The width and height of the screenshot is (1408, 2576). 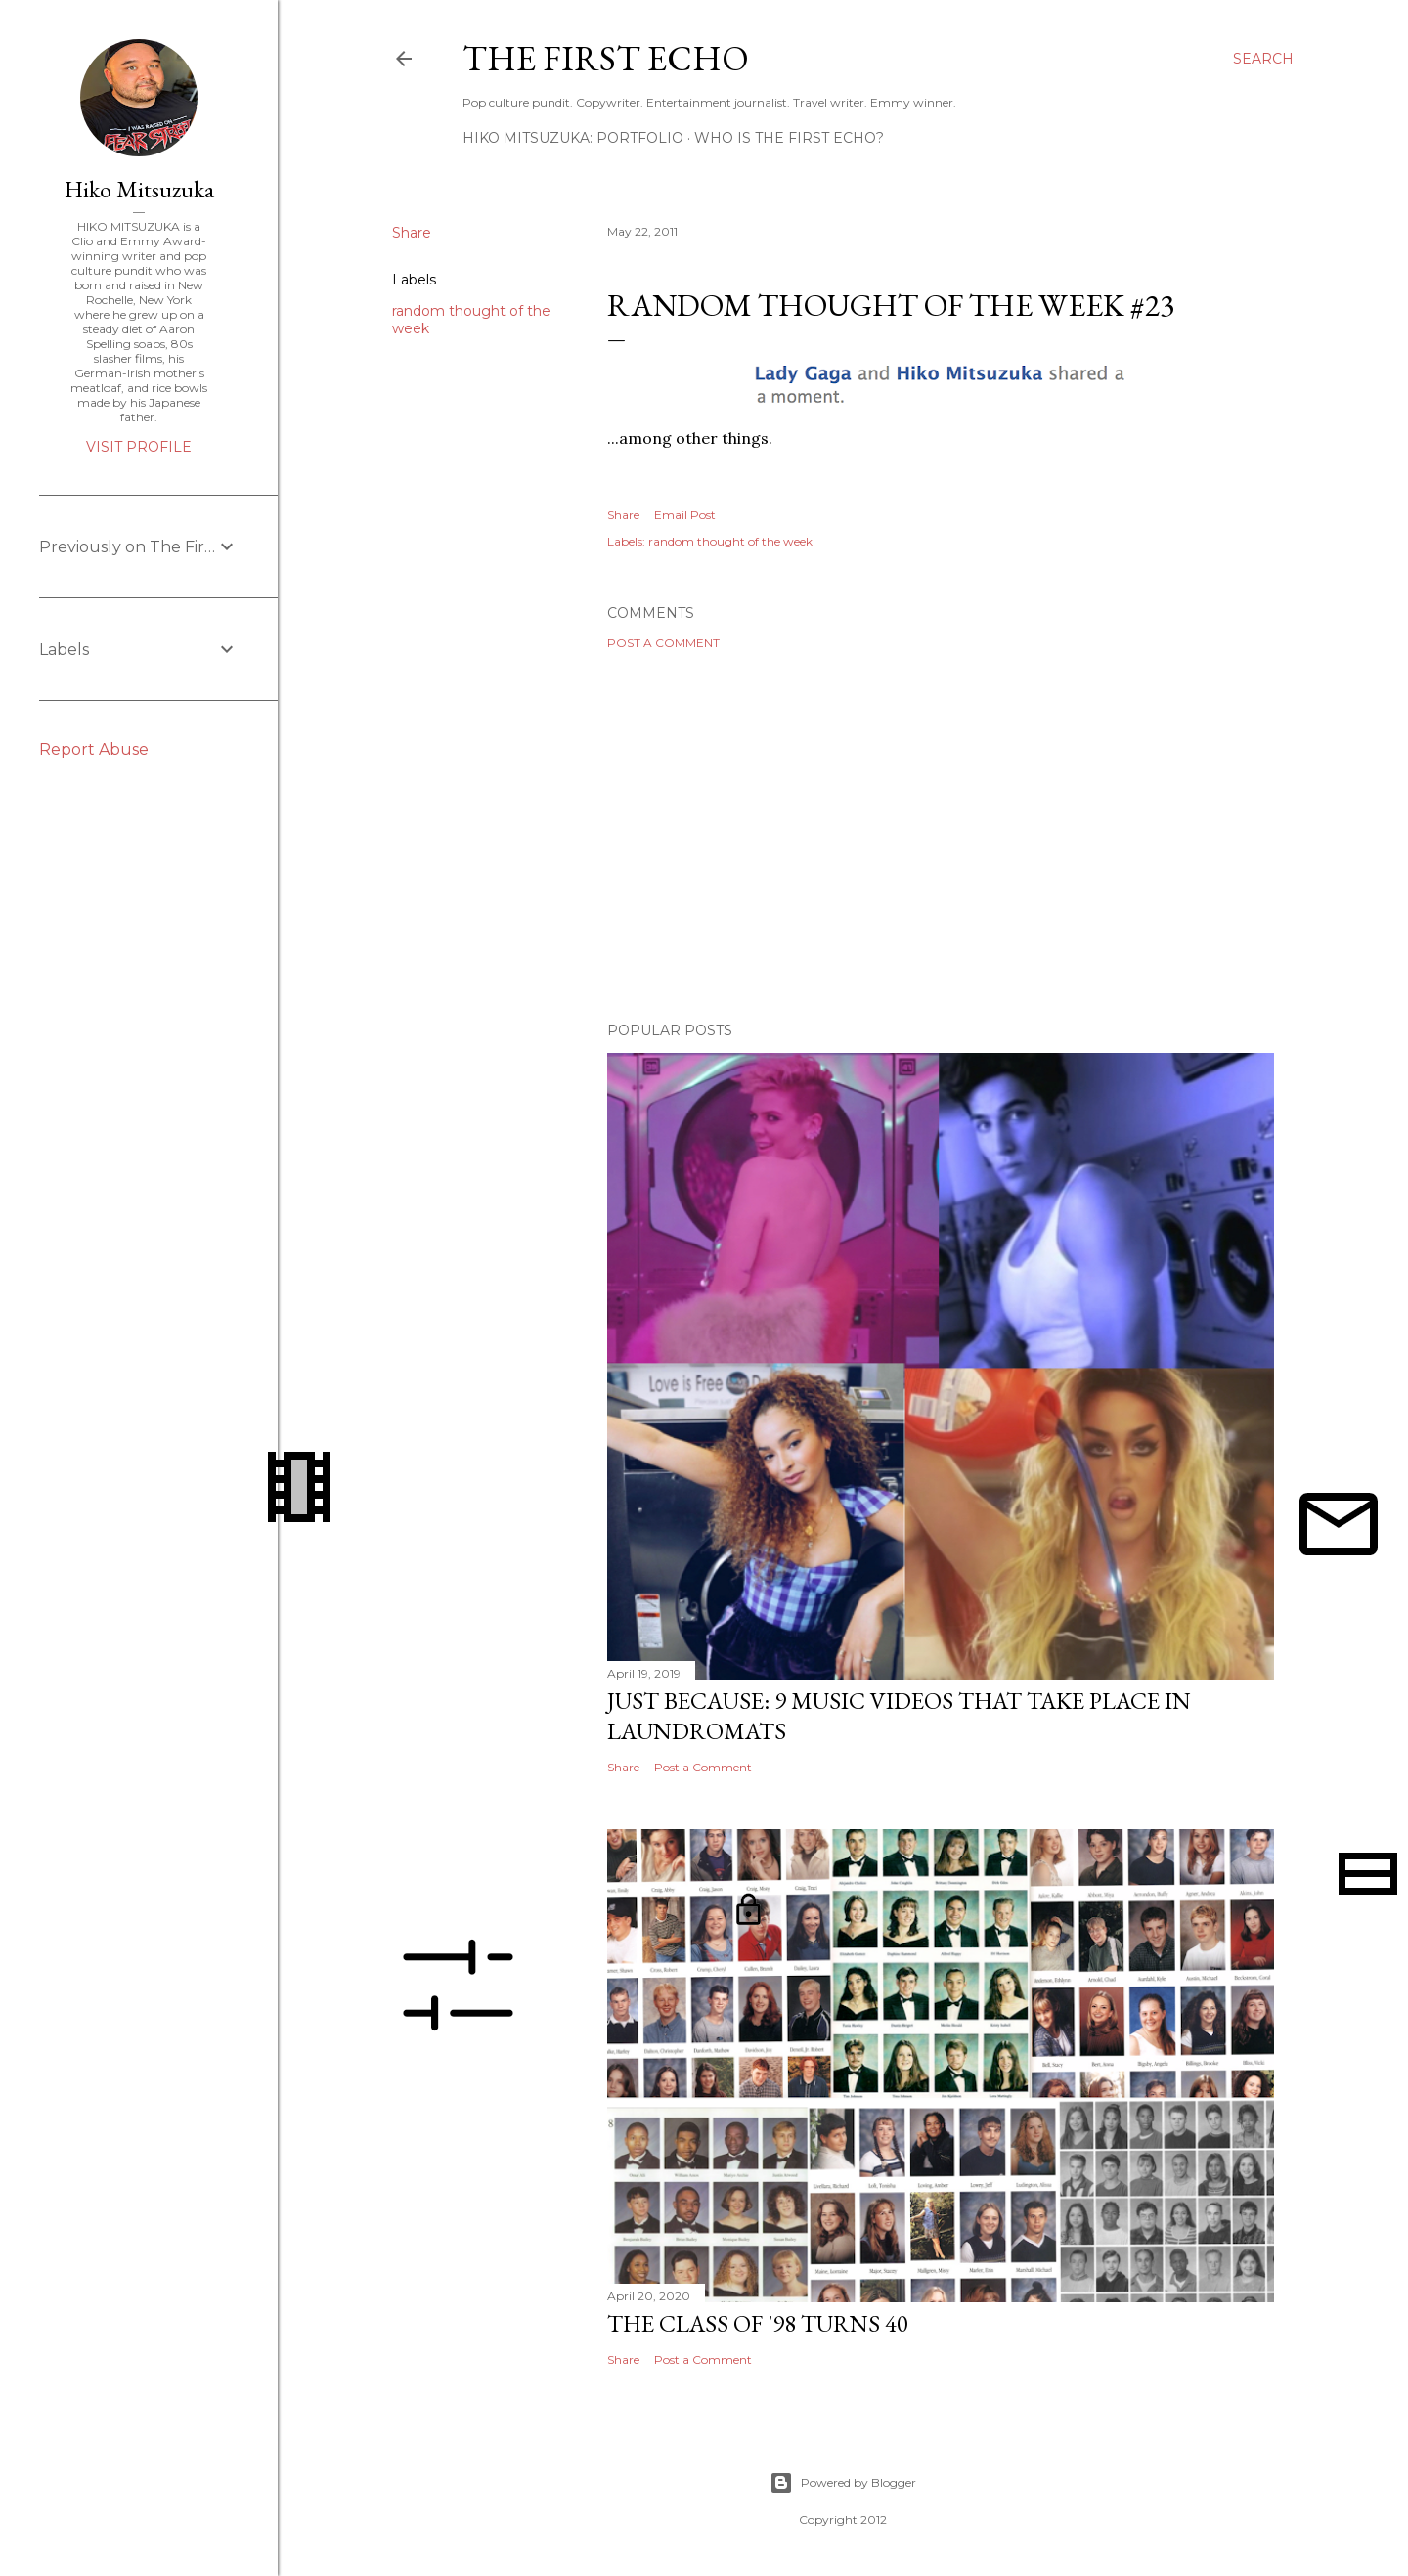 What do you see at coordinates (458, 1985) in the screenshot?
I see `adjust settings or preferences` at bounding box center [458, 1985].